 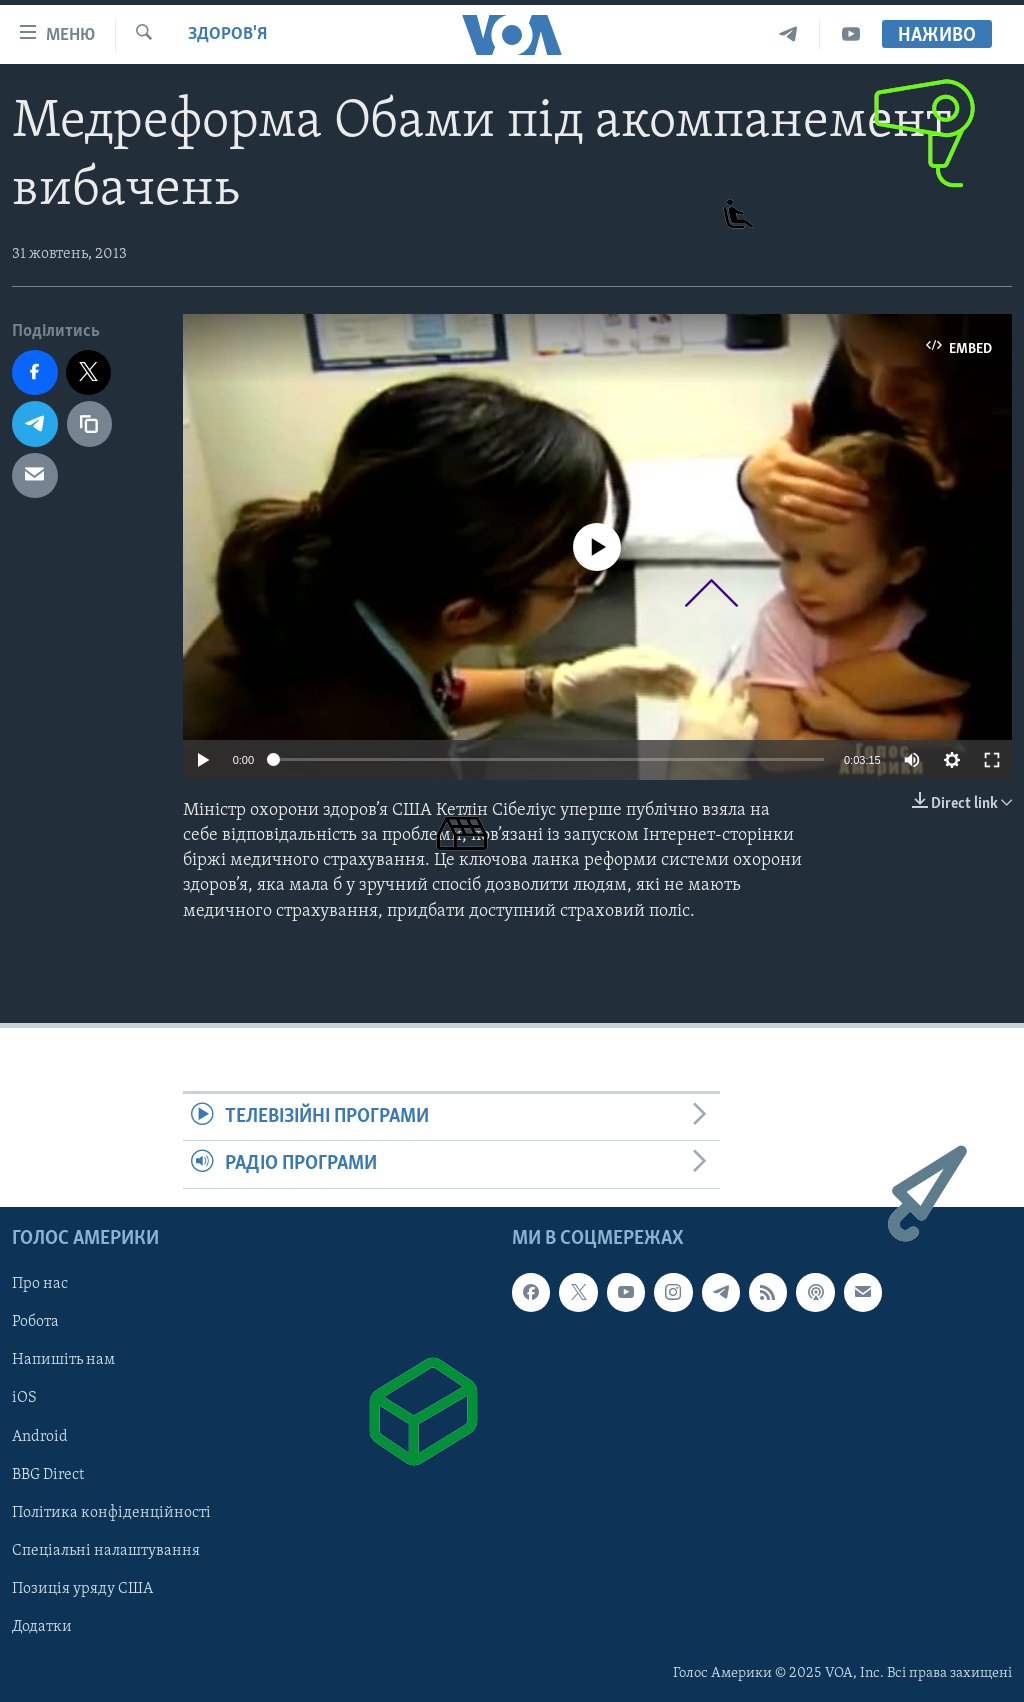 What do you see at coordinates (711, 595) in the screenshot?
I see `collapse an expanded section` at bounding box center [711, 595].